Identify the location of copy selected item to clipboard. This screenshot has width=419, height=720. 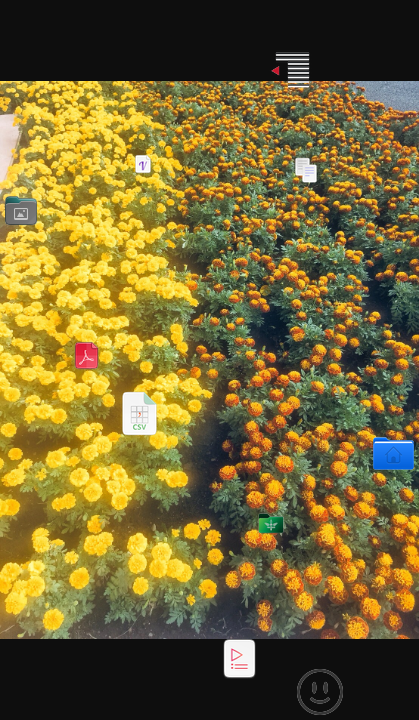
(306, 170).